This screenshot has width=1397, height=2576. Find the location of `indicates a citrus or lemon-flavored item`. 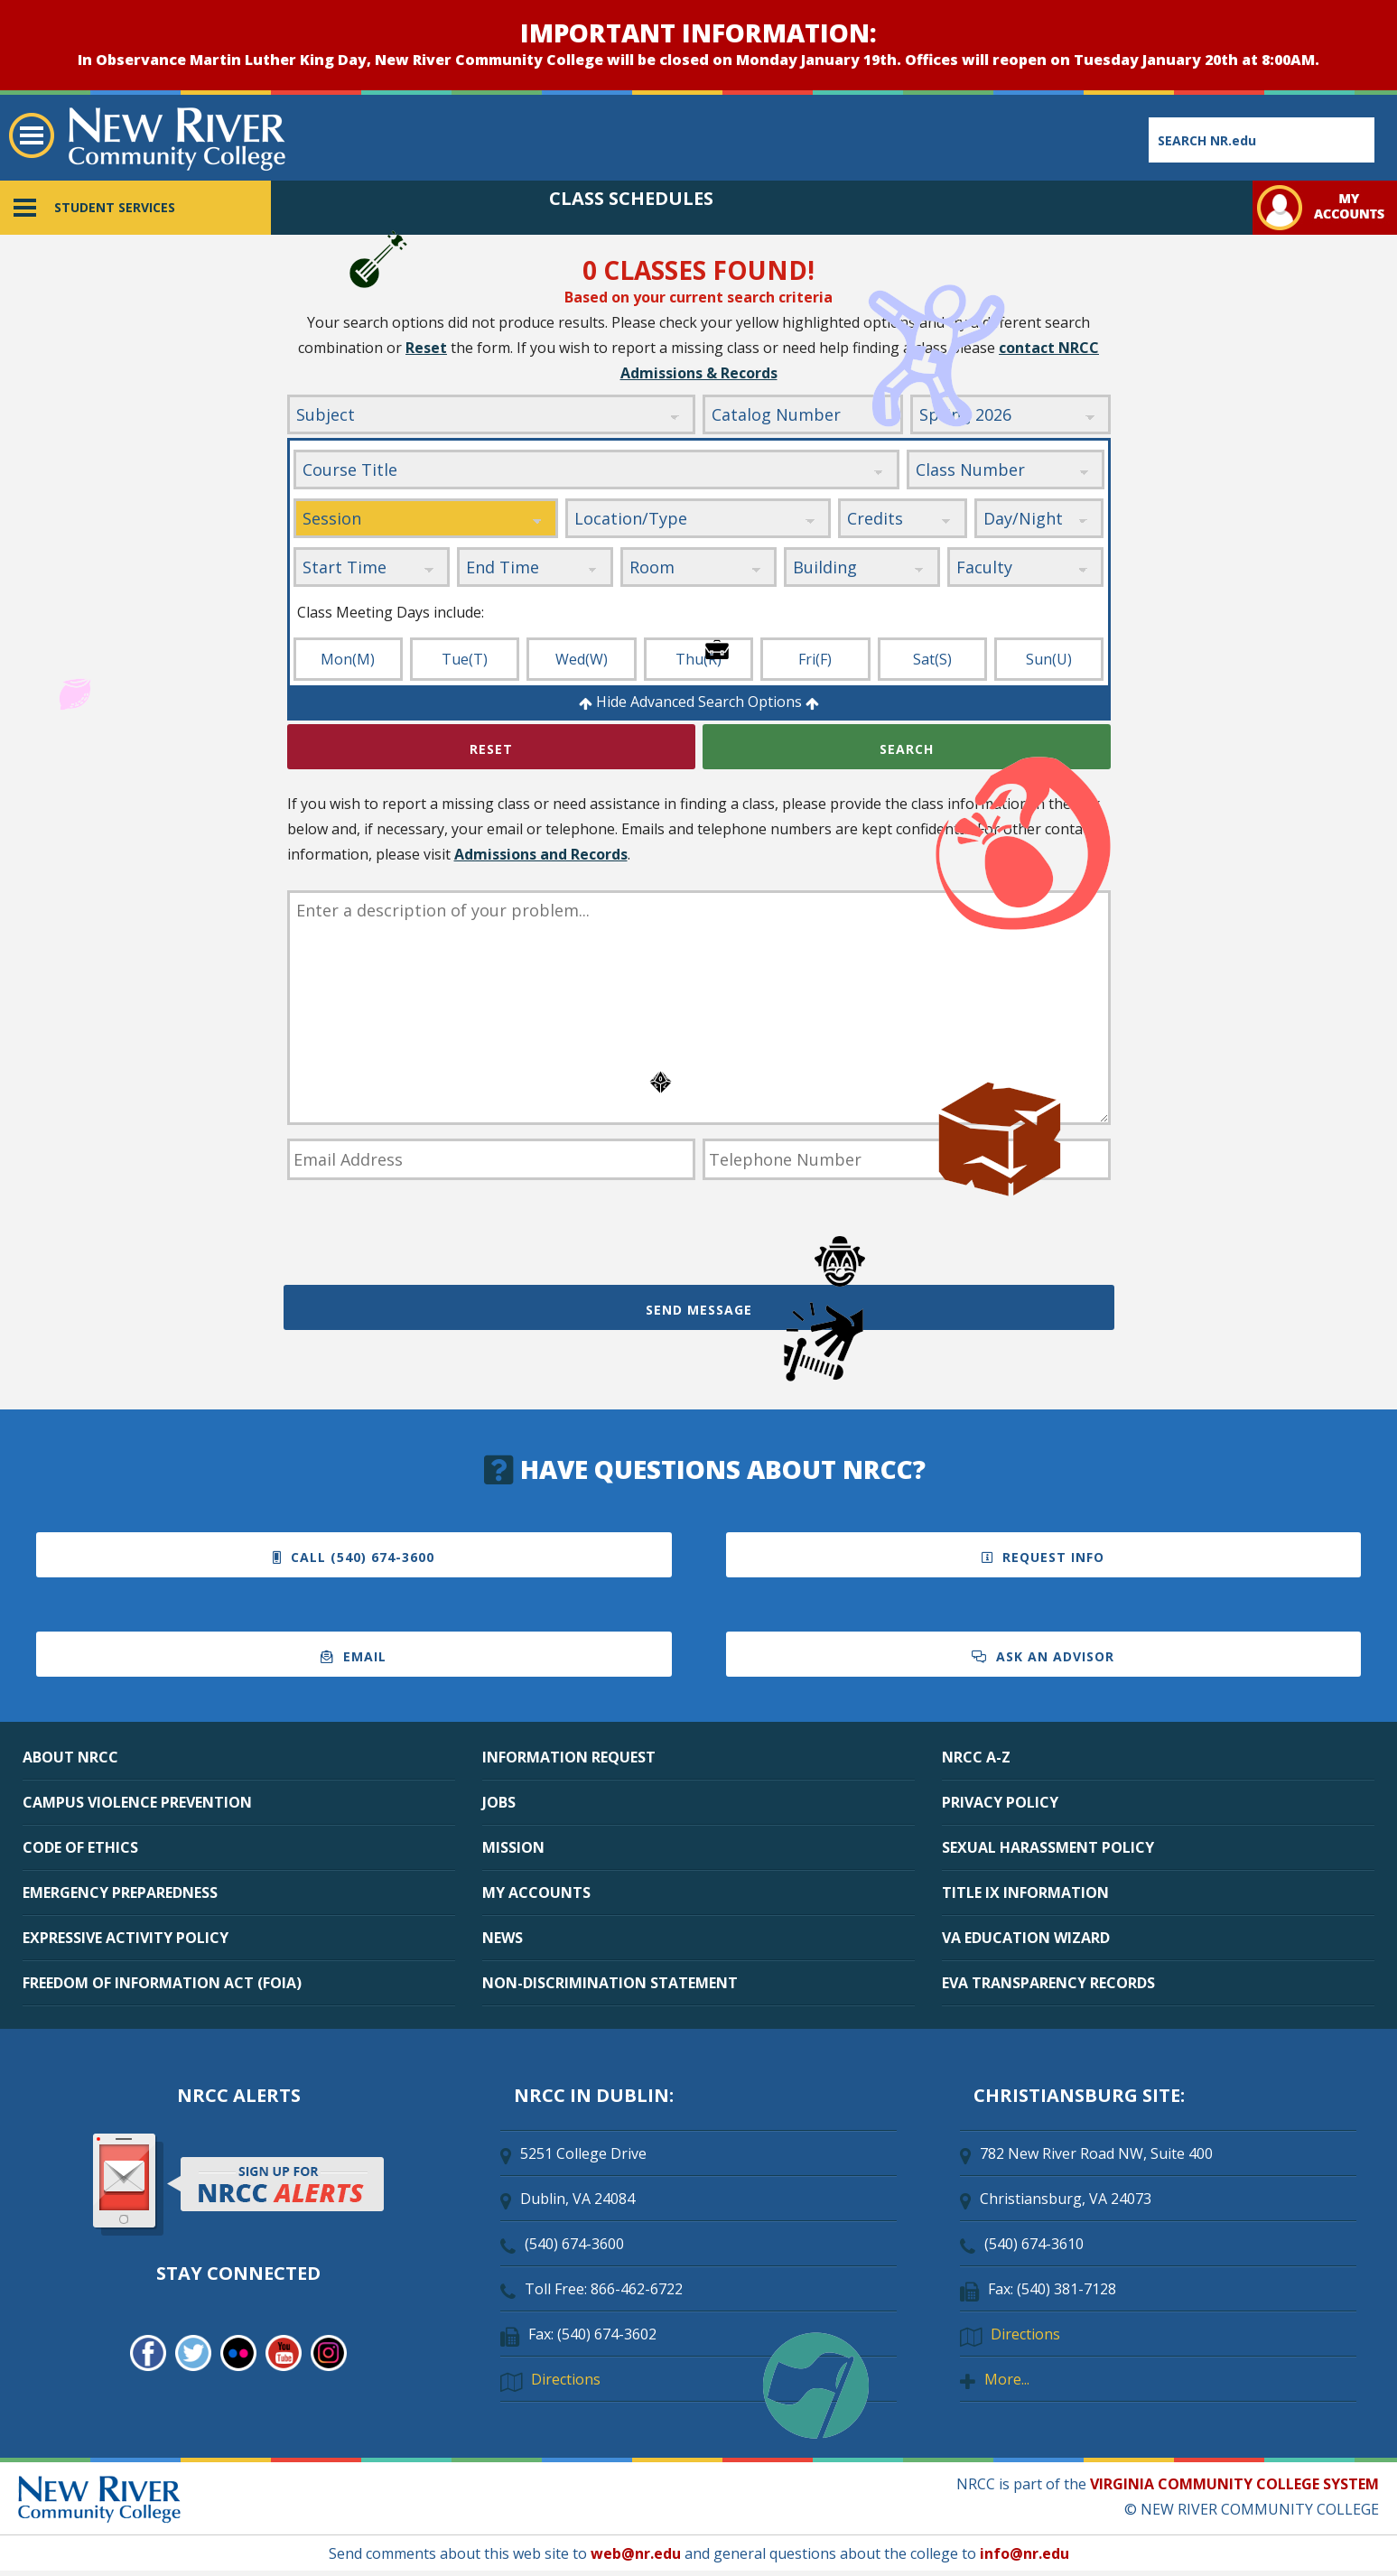

indicates a citrus or lemon-flavored item is located at coordinates (75, 694).